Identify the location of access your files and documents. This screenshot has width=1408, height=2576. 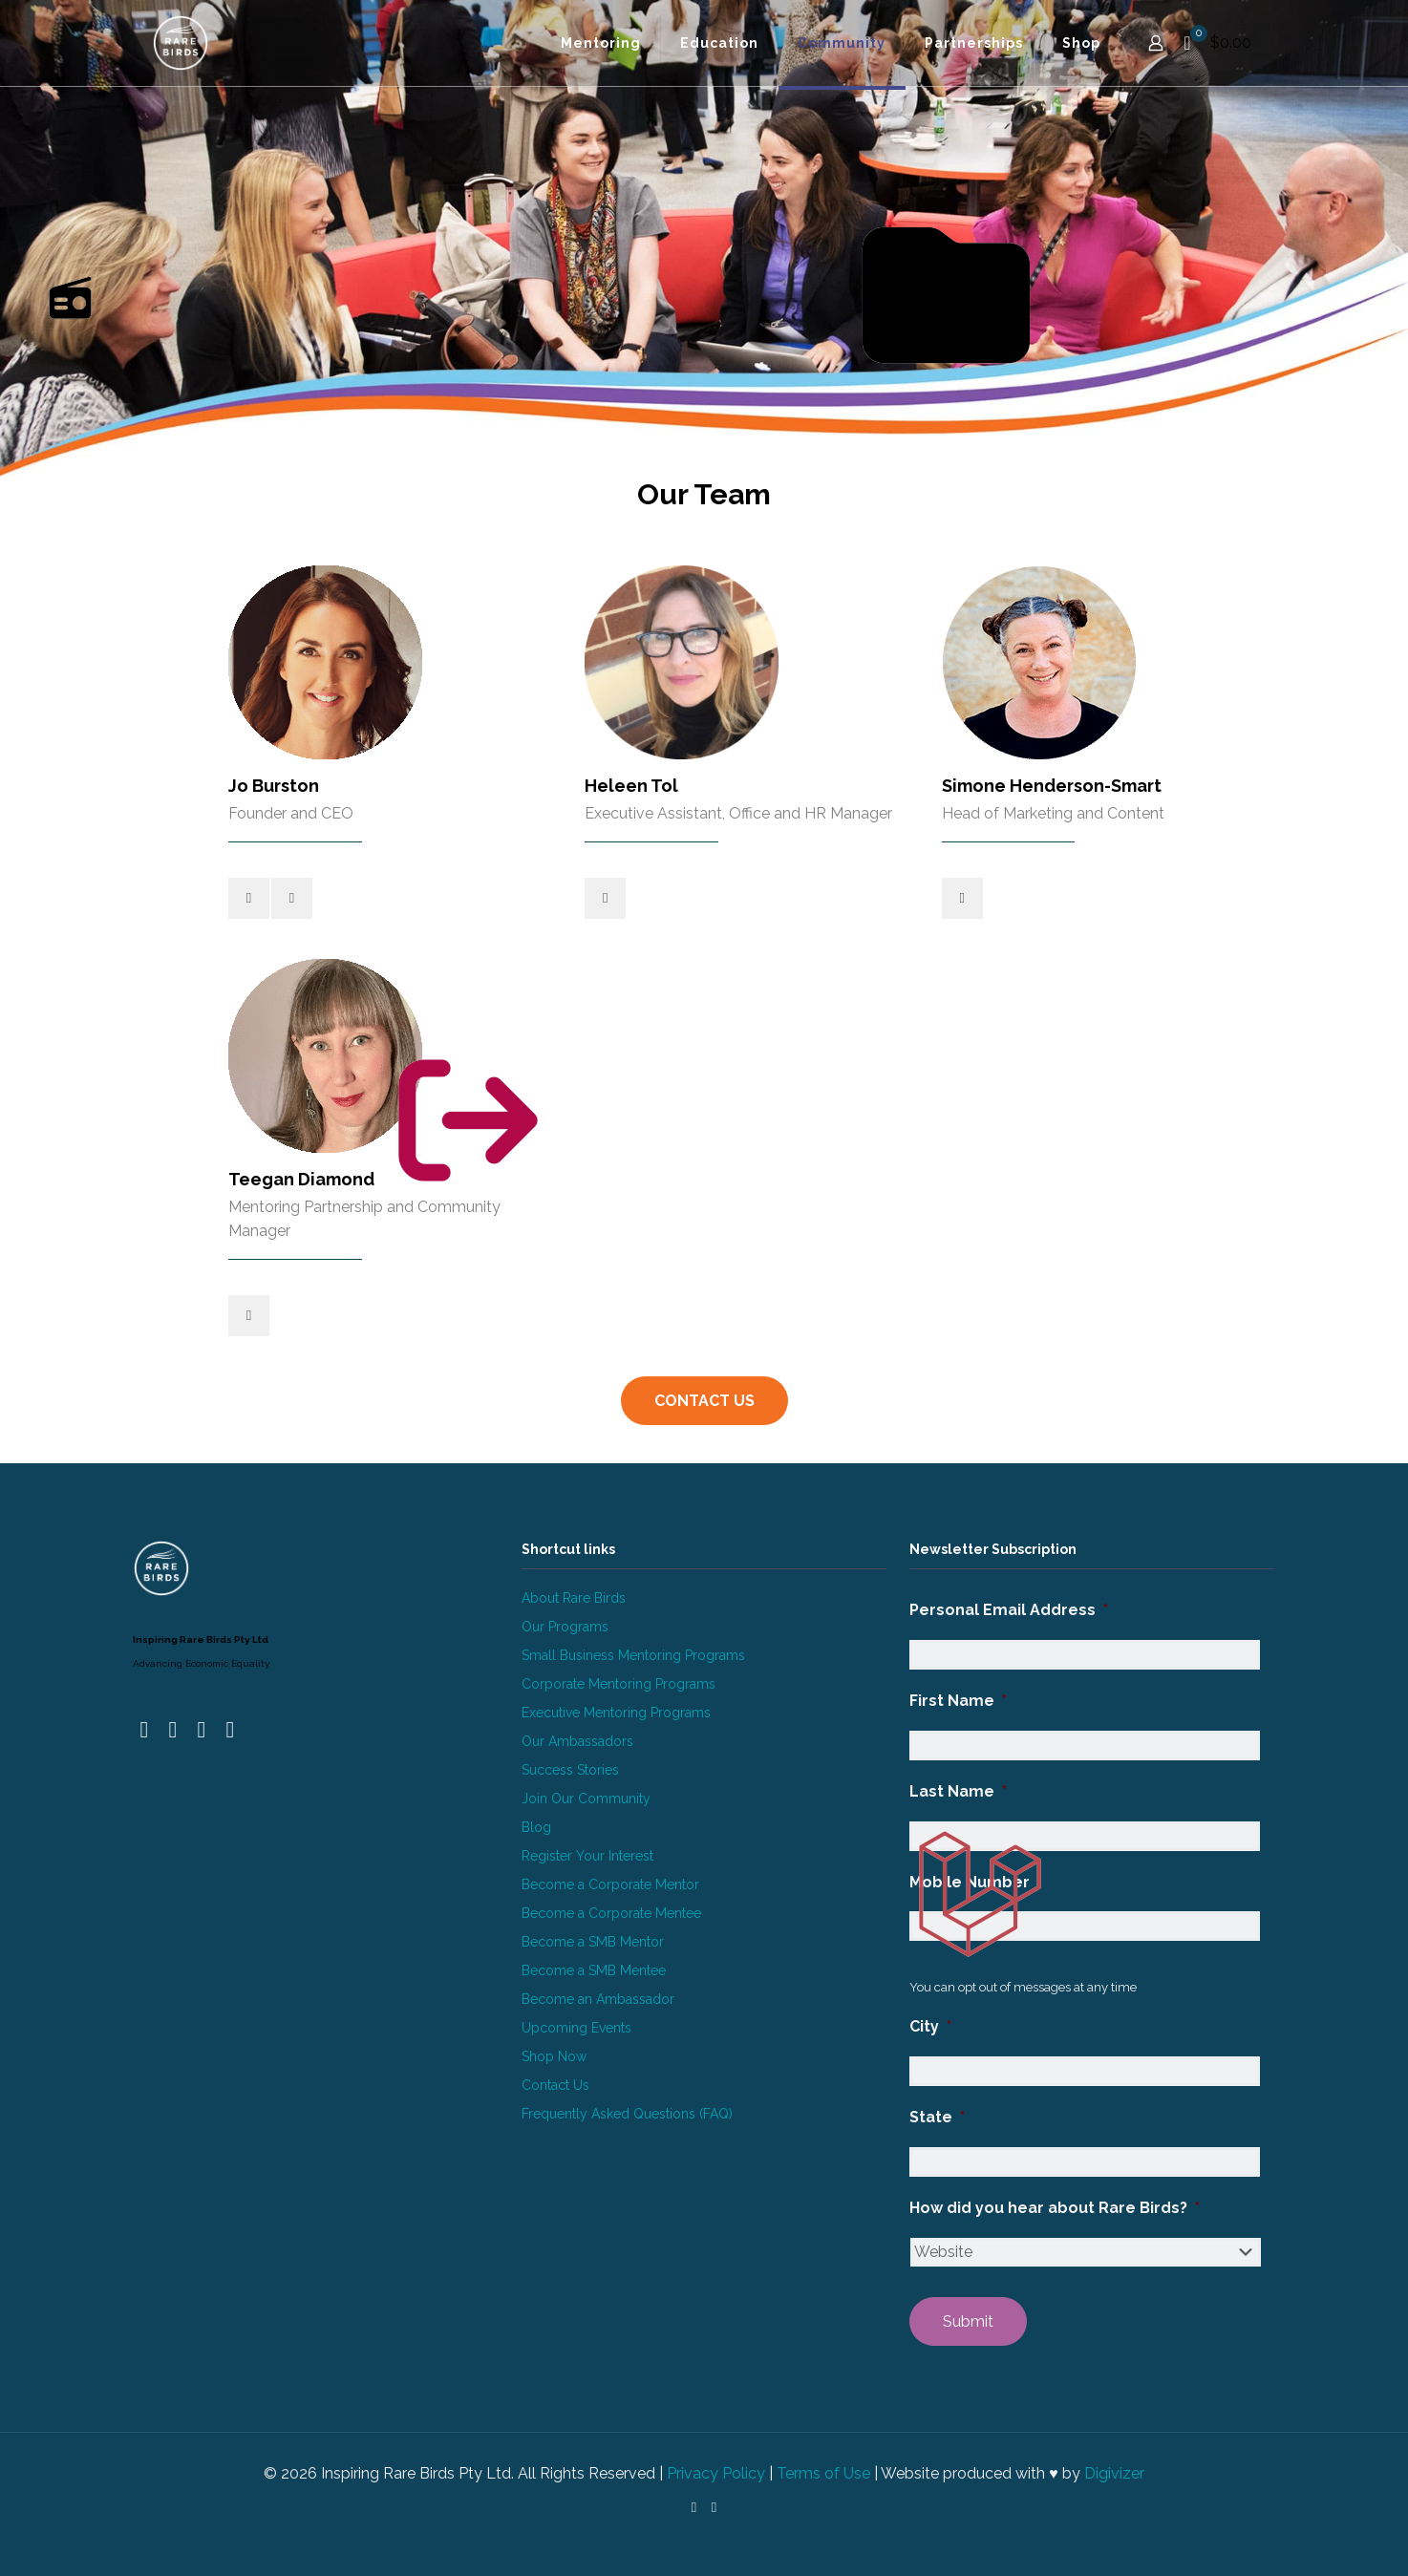
(946, 300).